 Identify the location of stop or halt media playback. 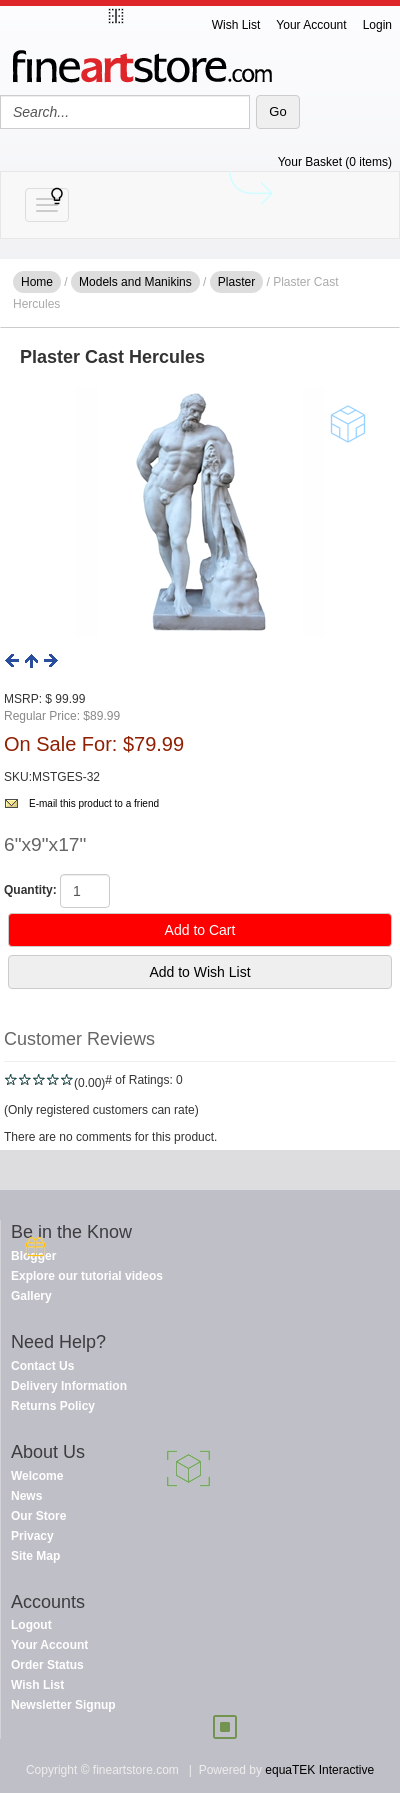
(225, 1727).